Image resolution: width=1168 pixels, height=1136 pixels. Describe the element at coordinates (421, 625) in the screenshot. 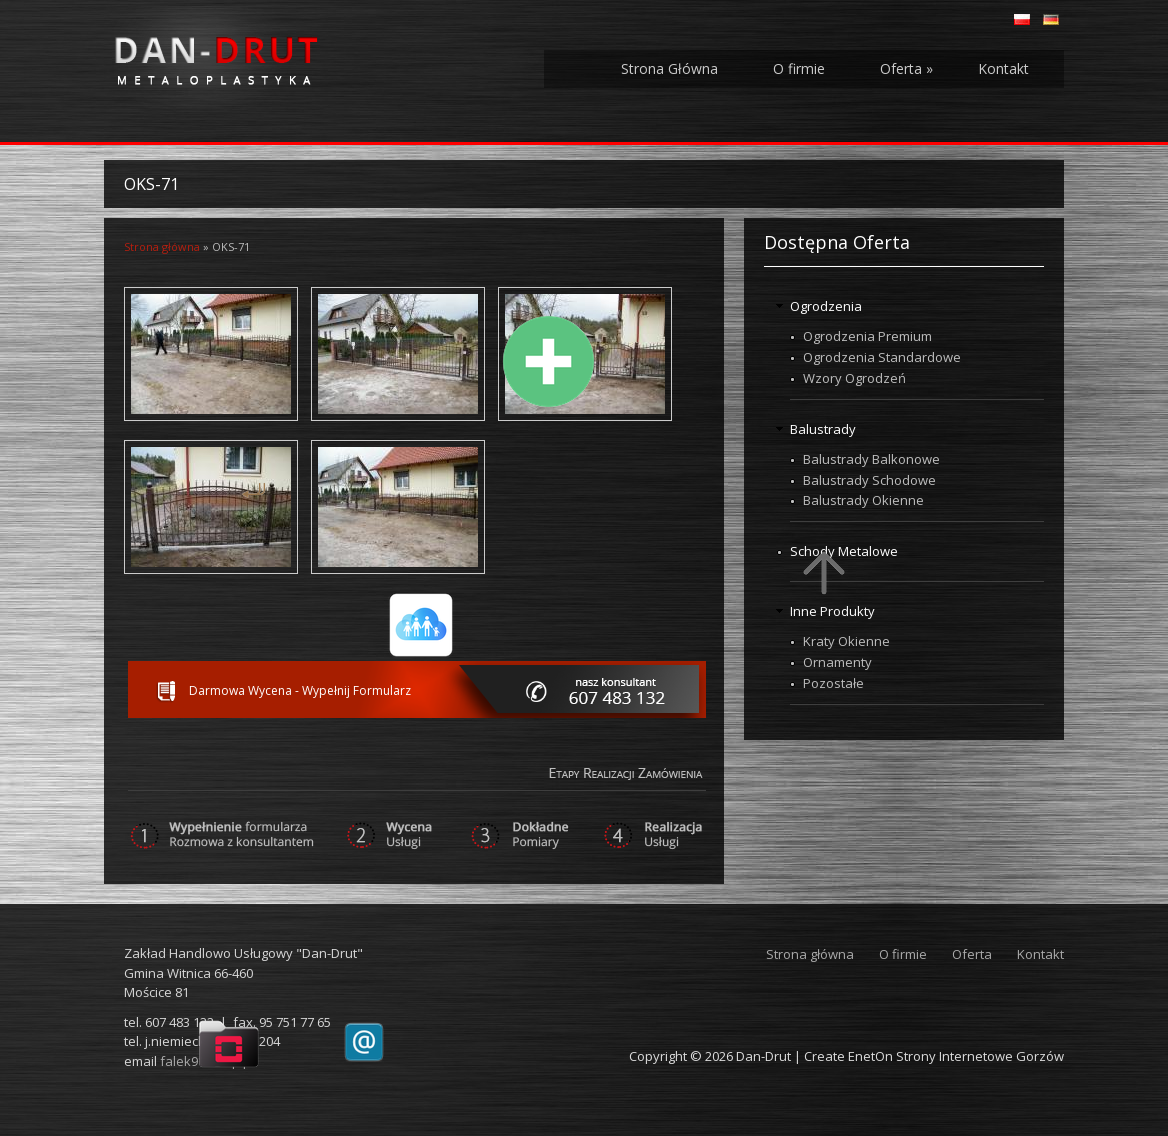

I see `access family sharing settings` at that location.